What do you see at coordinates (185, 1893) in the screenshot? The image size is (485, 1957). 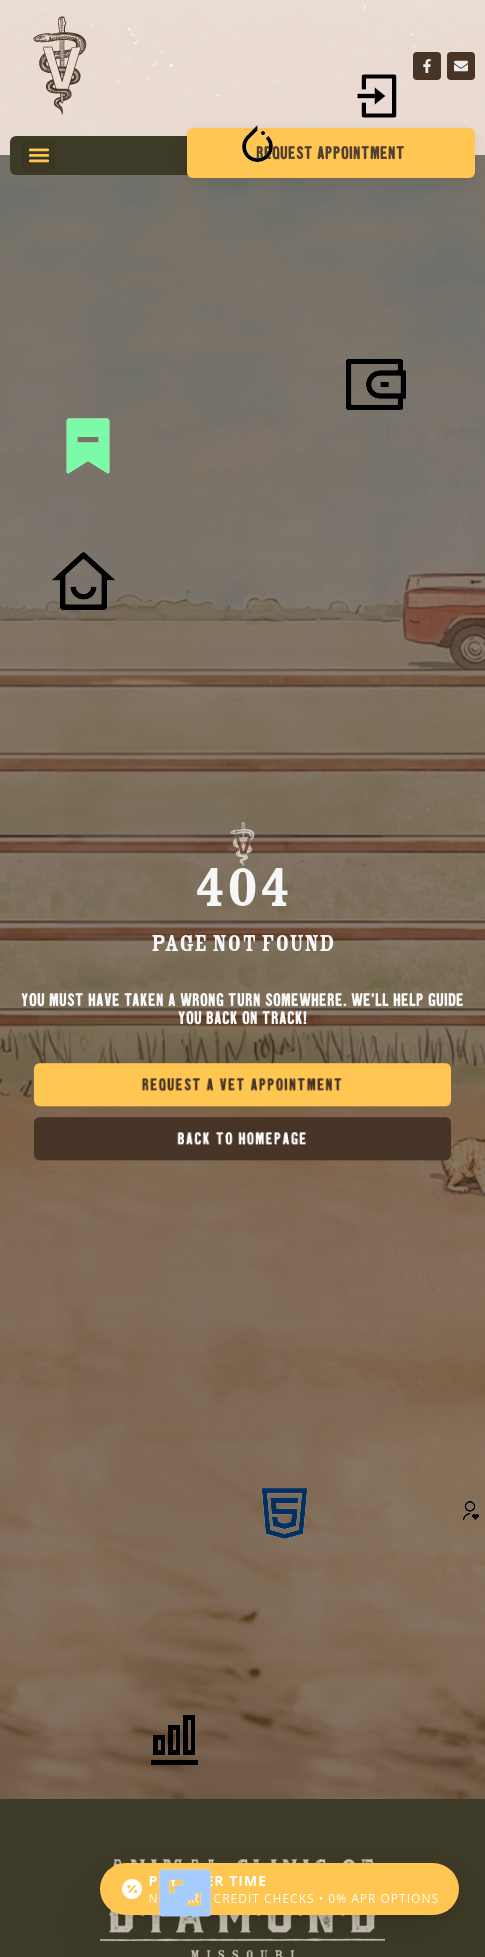 I see `adjust aspect ratio settings` at bounding box center [185, 1893].